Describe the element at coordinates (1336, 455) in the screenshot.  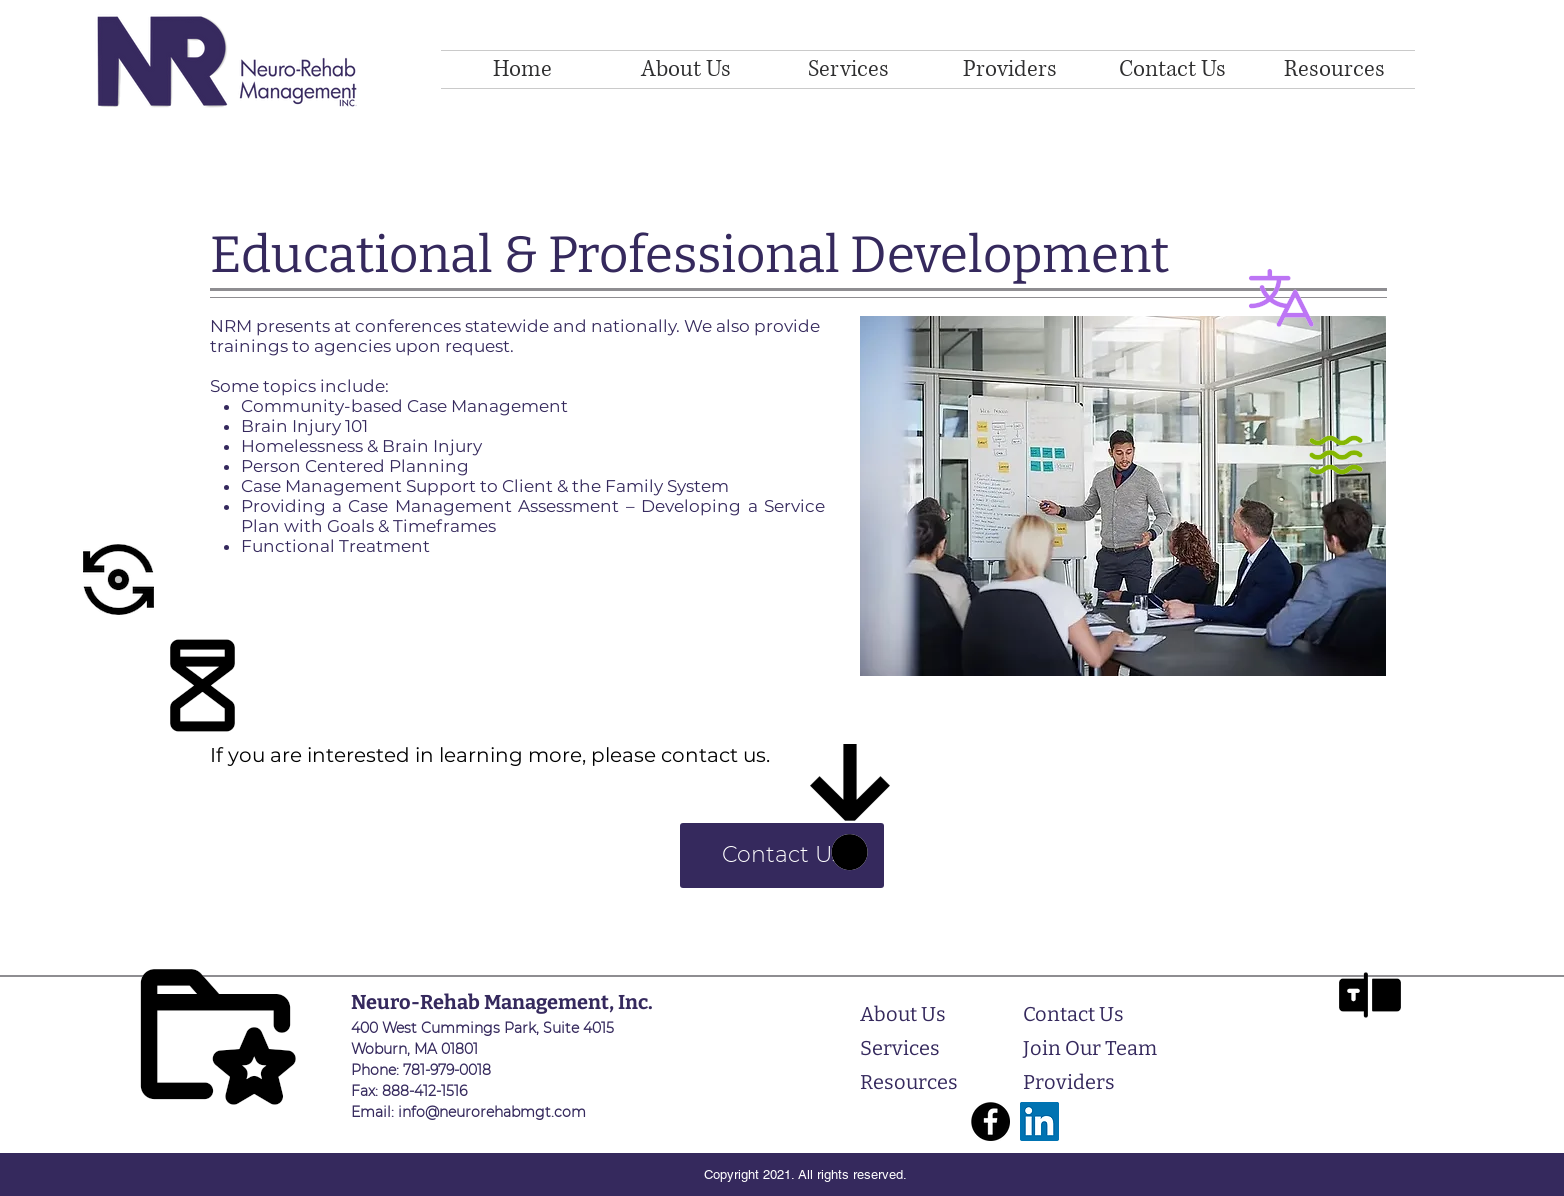
I see `indicates water or aquatic features` at that location.